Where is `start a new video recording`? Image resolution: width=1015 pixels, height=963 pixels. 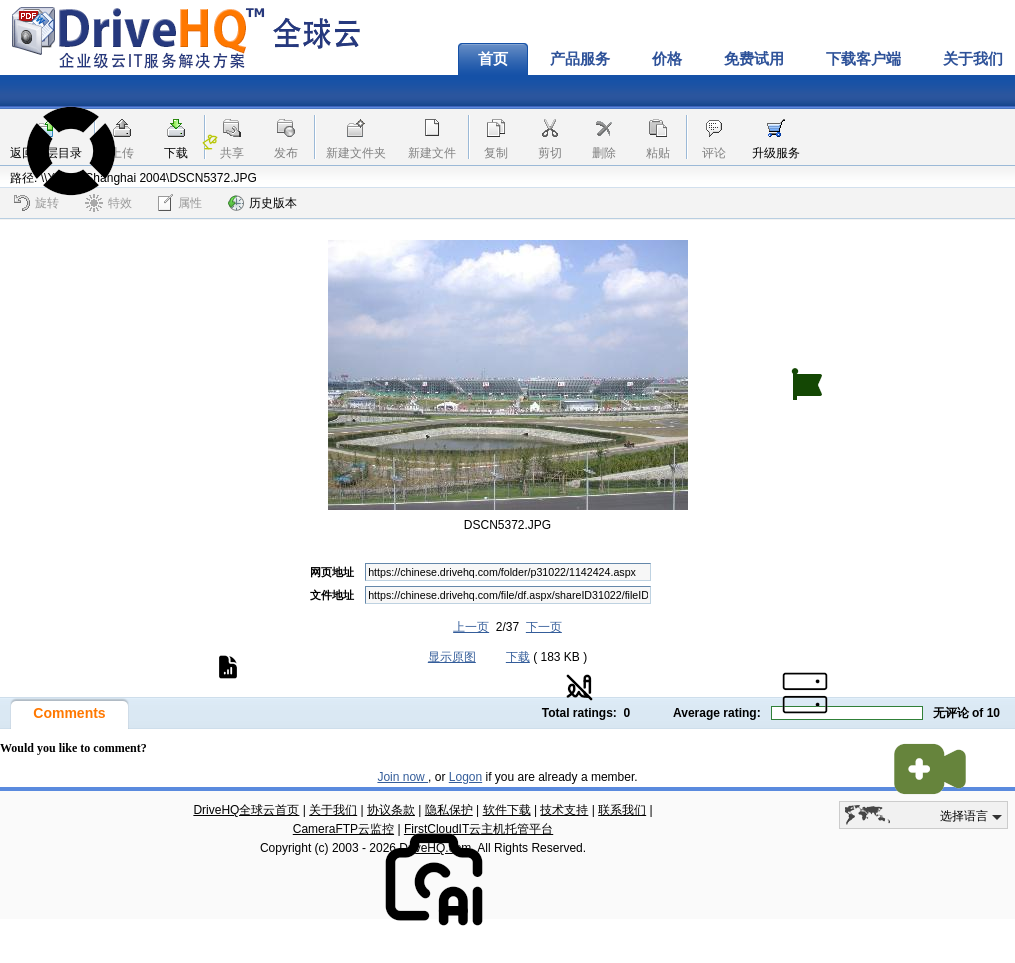
start a new video recording is located at coordinates (930, 769).